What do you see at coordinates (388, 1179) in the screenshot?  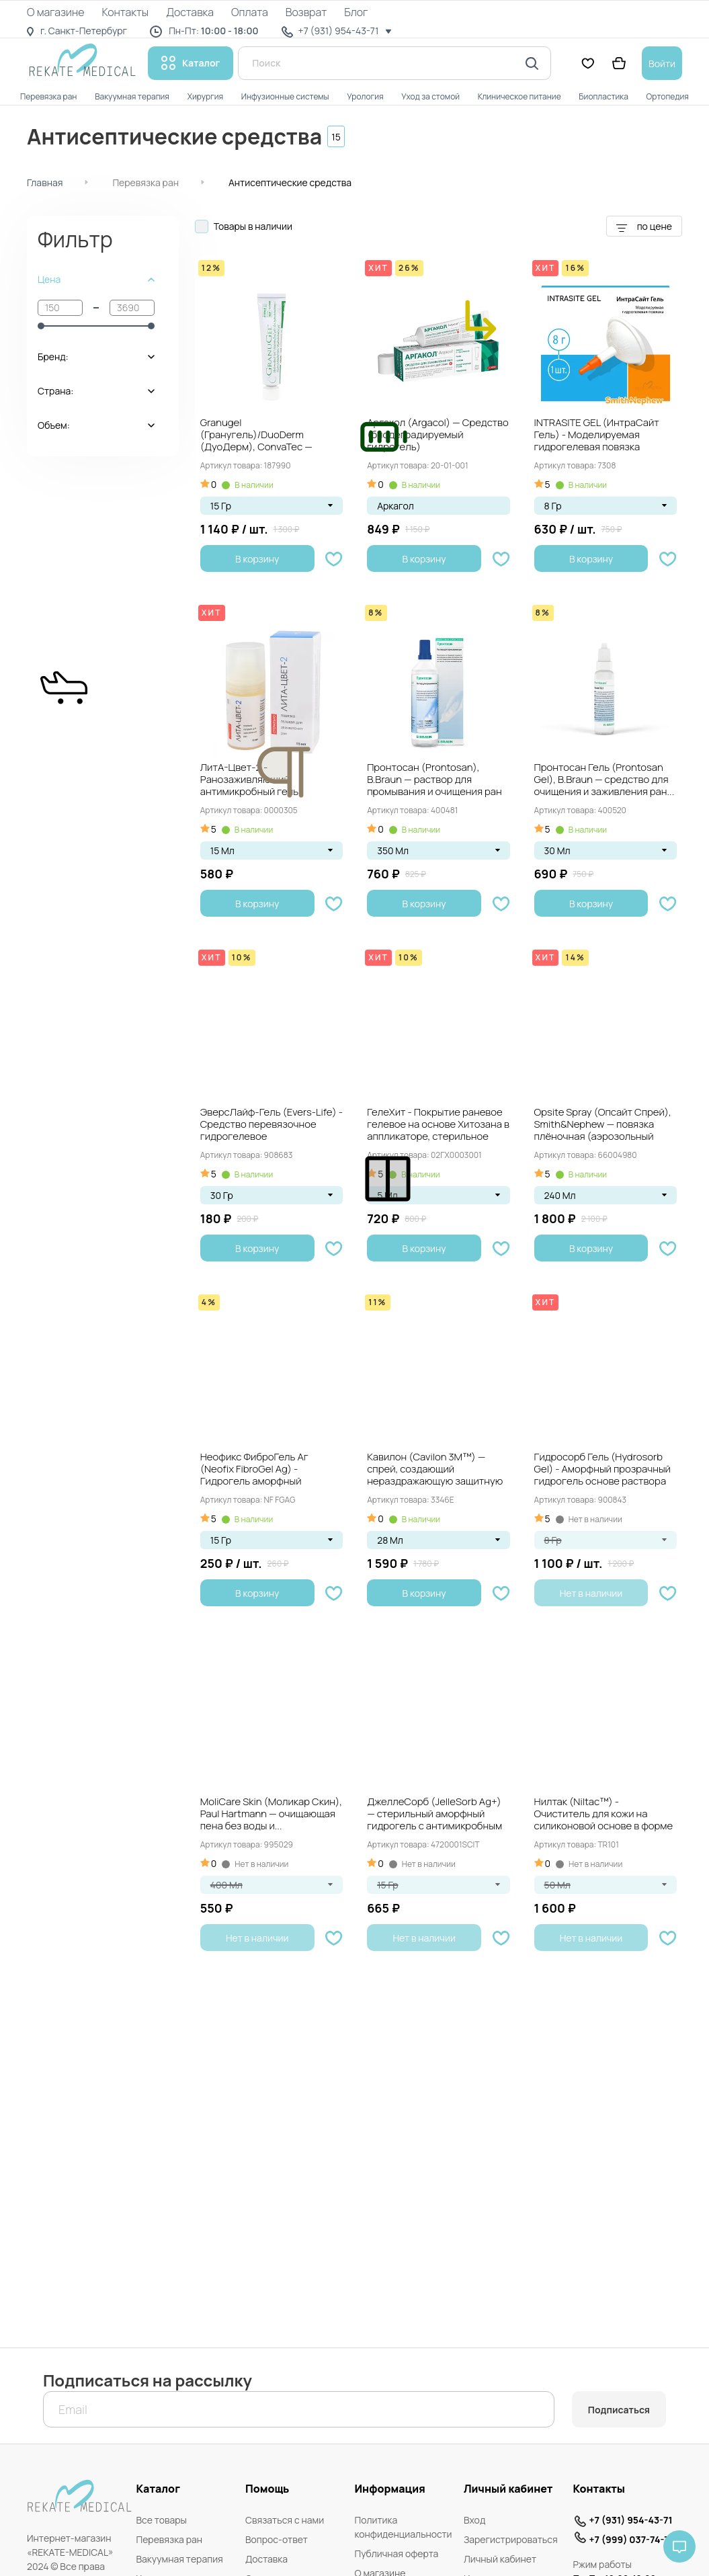 I see `split view horizontally into two panes` at bounding box center [388, 1179].